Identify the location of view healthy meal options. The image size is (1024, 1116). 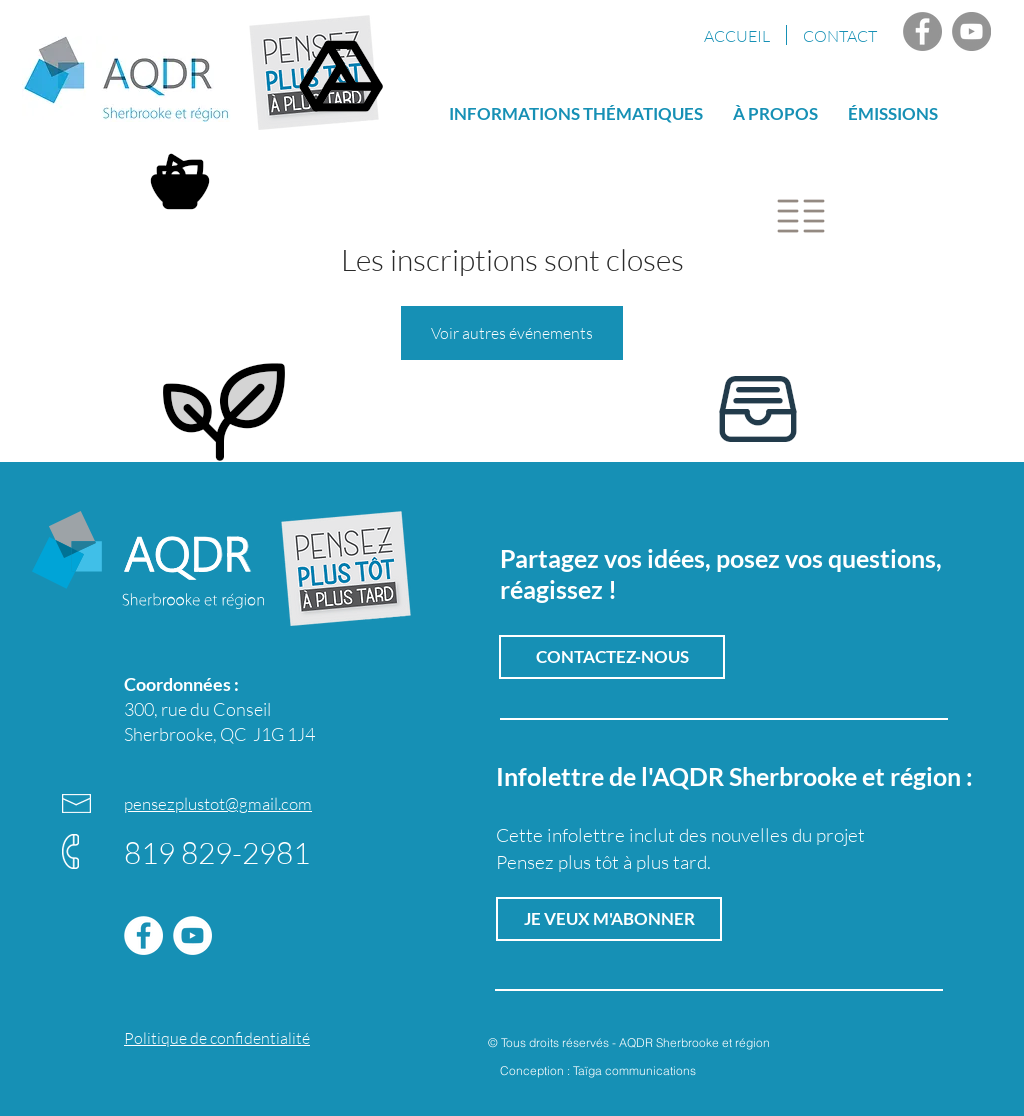
(180, 180).